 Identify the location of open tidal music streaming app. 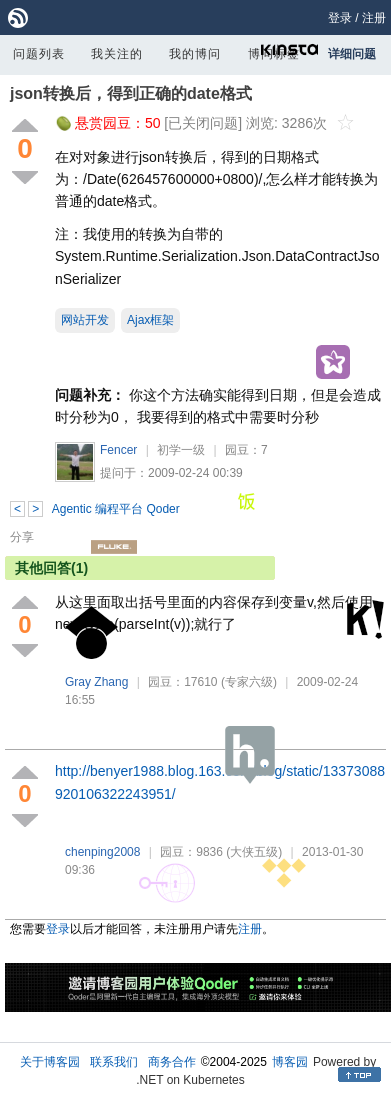
(284, 873).